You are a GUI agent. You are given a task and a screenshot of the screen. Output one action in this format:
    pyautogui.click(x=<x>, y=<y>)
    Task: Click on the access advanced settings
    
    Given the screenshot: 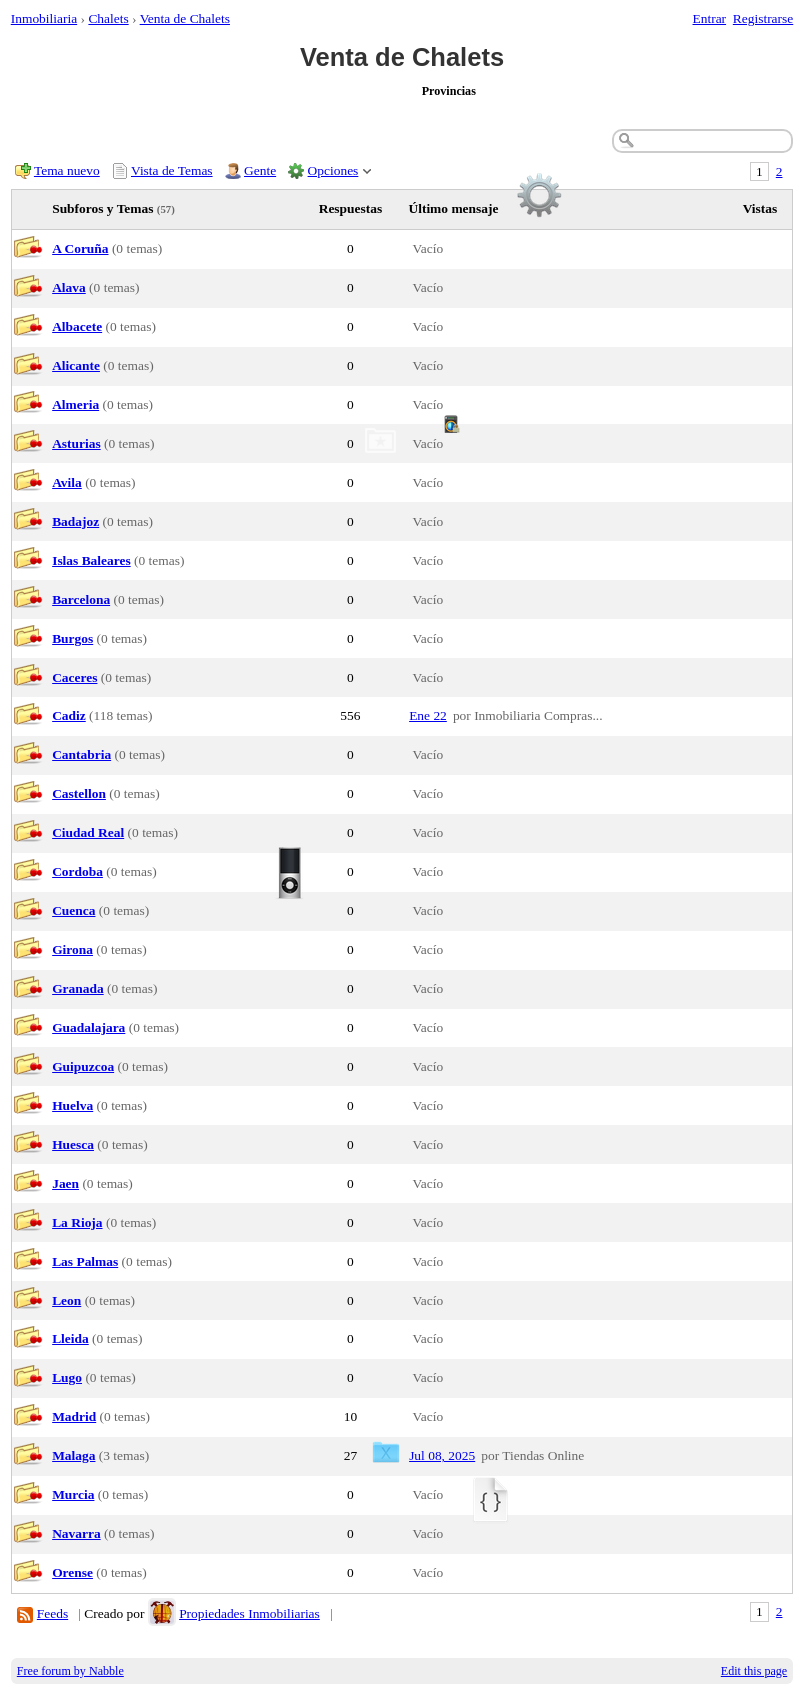 What is the action you would take?
    pyautogui.click(x=539, y=195)
    